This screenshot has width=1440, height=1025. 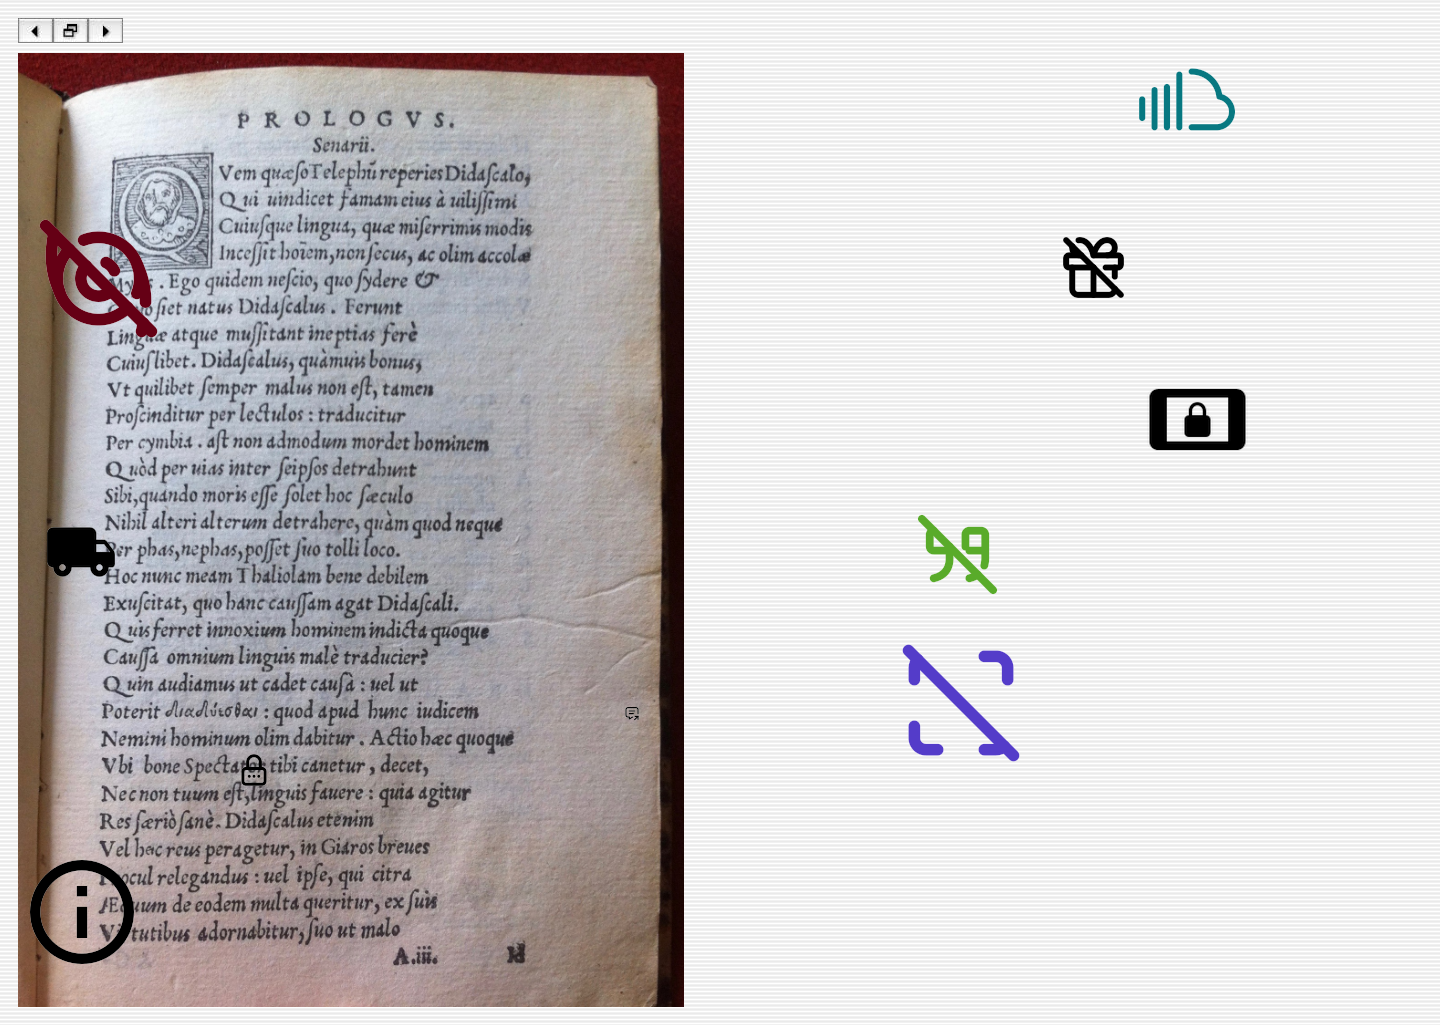 What do you see at coordinates (1197, 419) in the screenshot?
I see `lock screen in landscape orientation` at bounding box center [1197, 419].